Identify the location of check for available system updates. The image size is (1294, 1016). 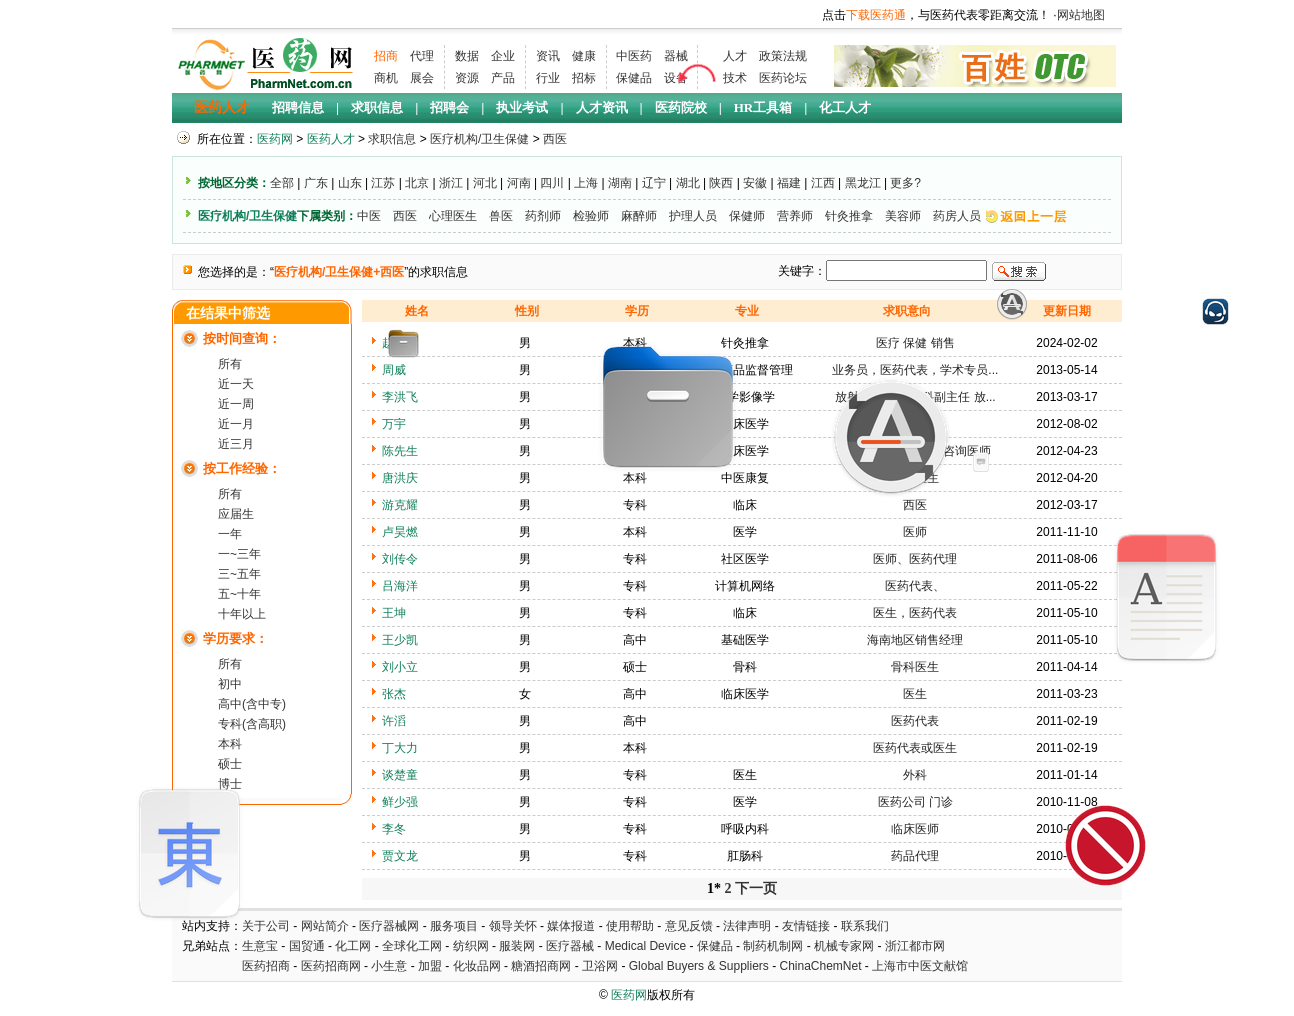
(1012, 304).